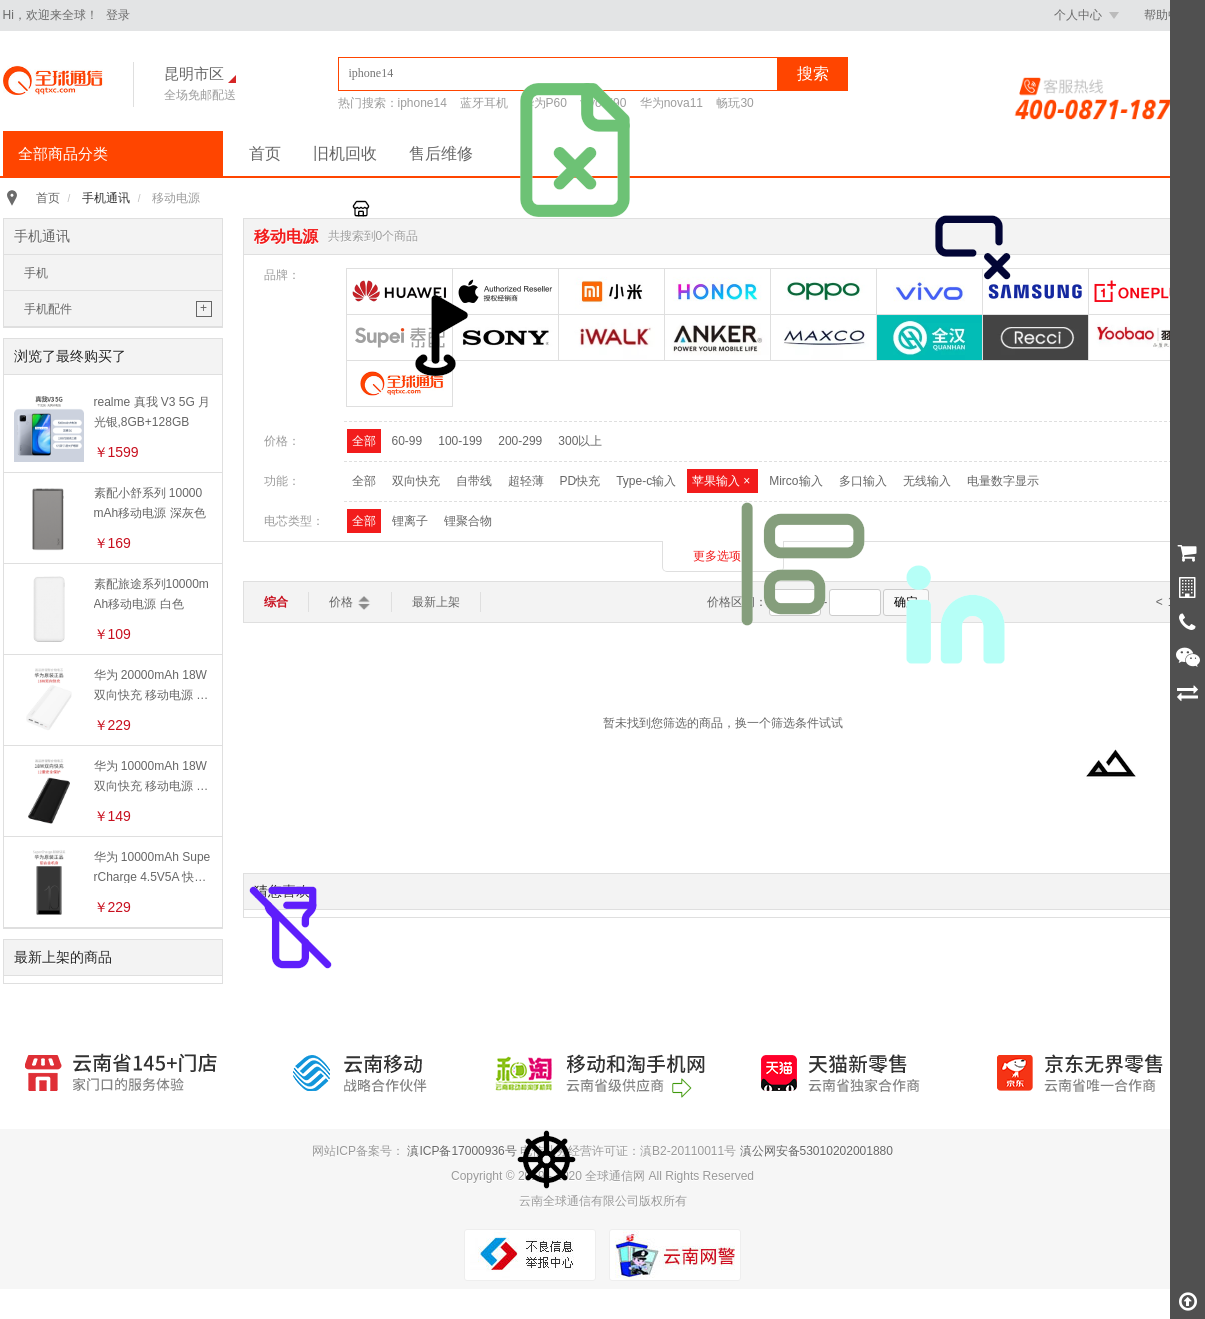  What do you see at coordinates (955, 614) in the screenshot?
I see `connect with LinkedIn profile` at bounding box center [955, 614].